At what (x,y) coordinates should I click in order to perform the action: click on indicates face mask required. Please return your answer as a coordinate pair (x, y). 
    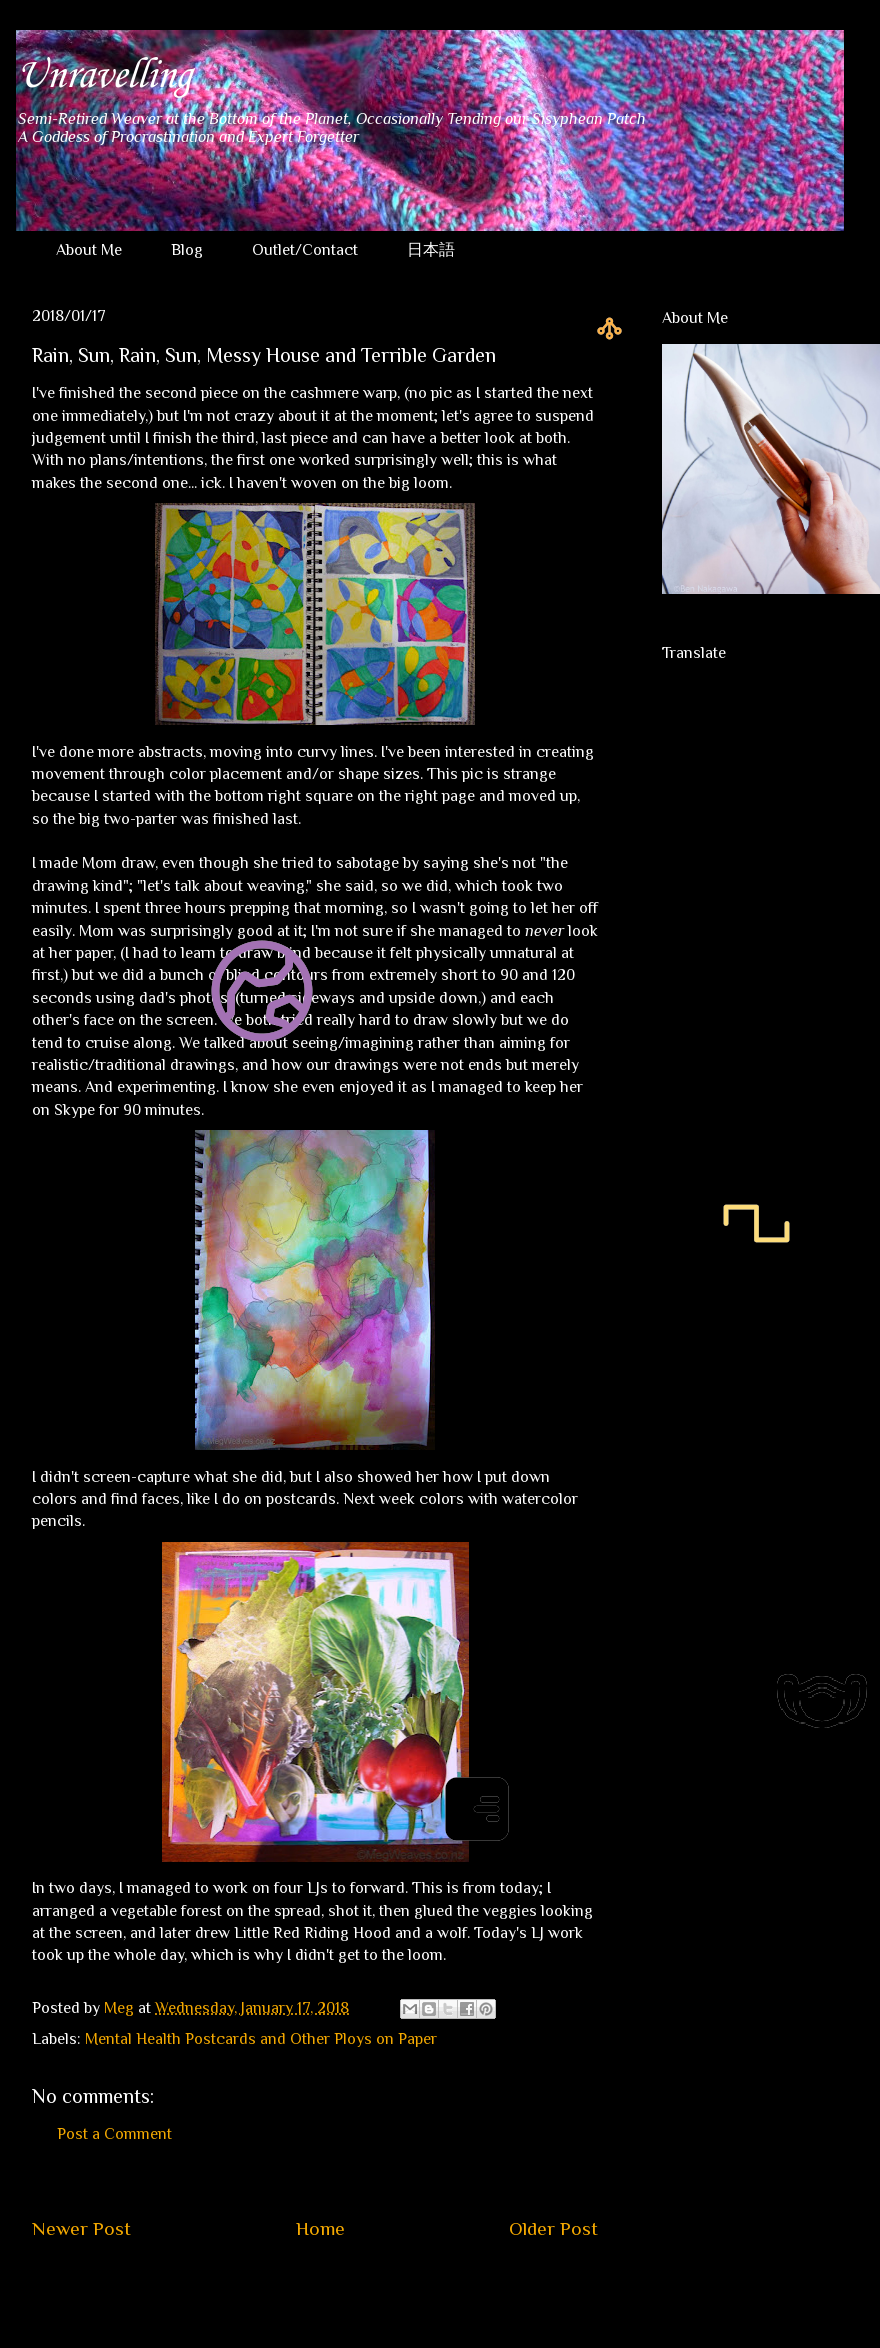
    Looking at the image, I should click on (822, 1701).